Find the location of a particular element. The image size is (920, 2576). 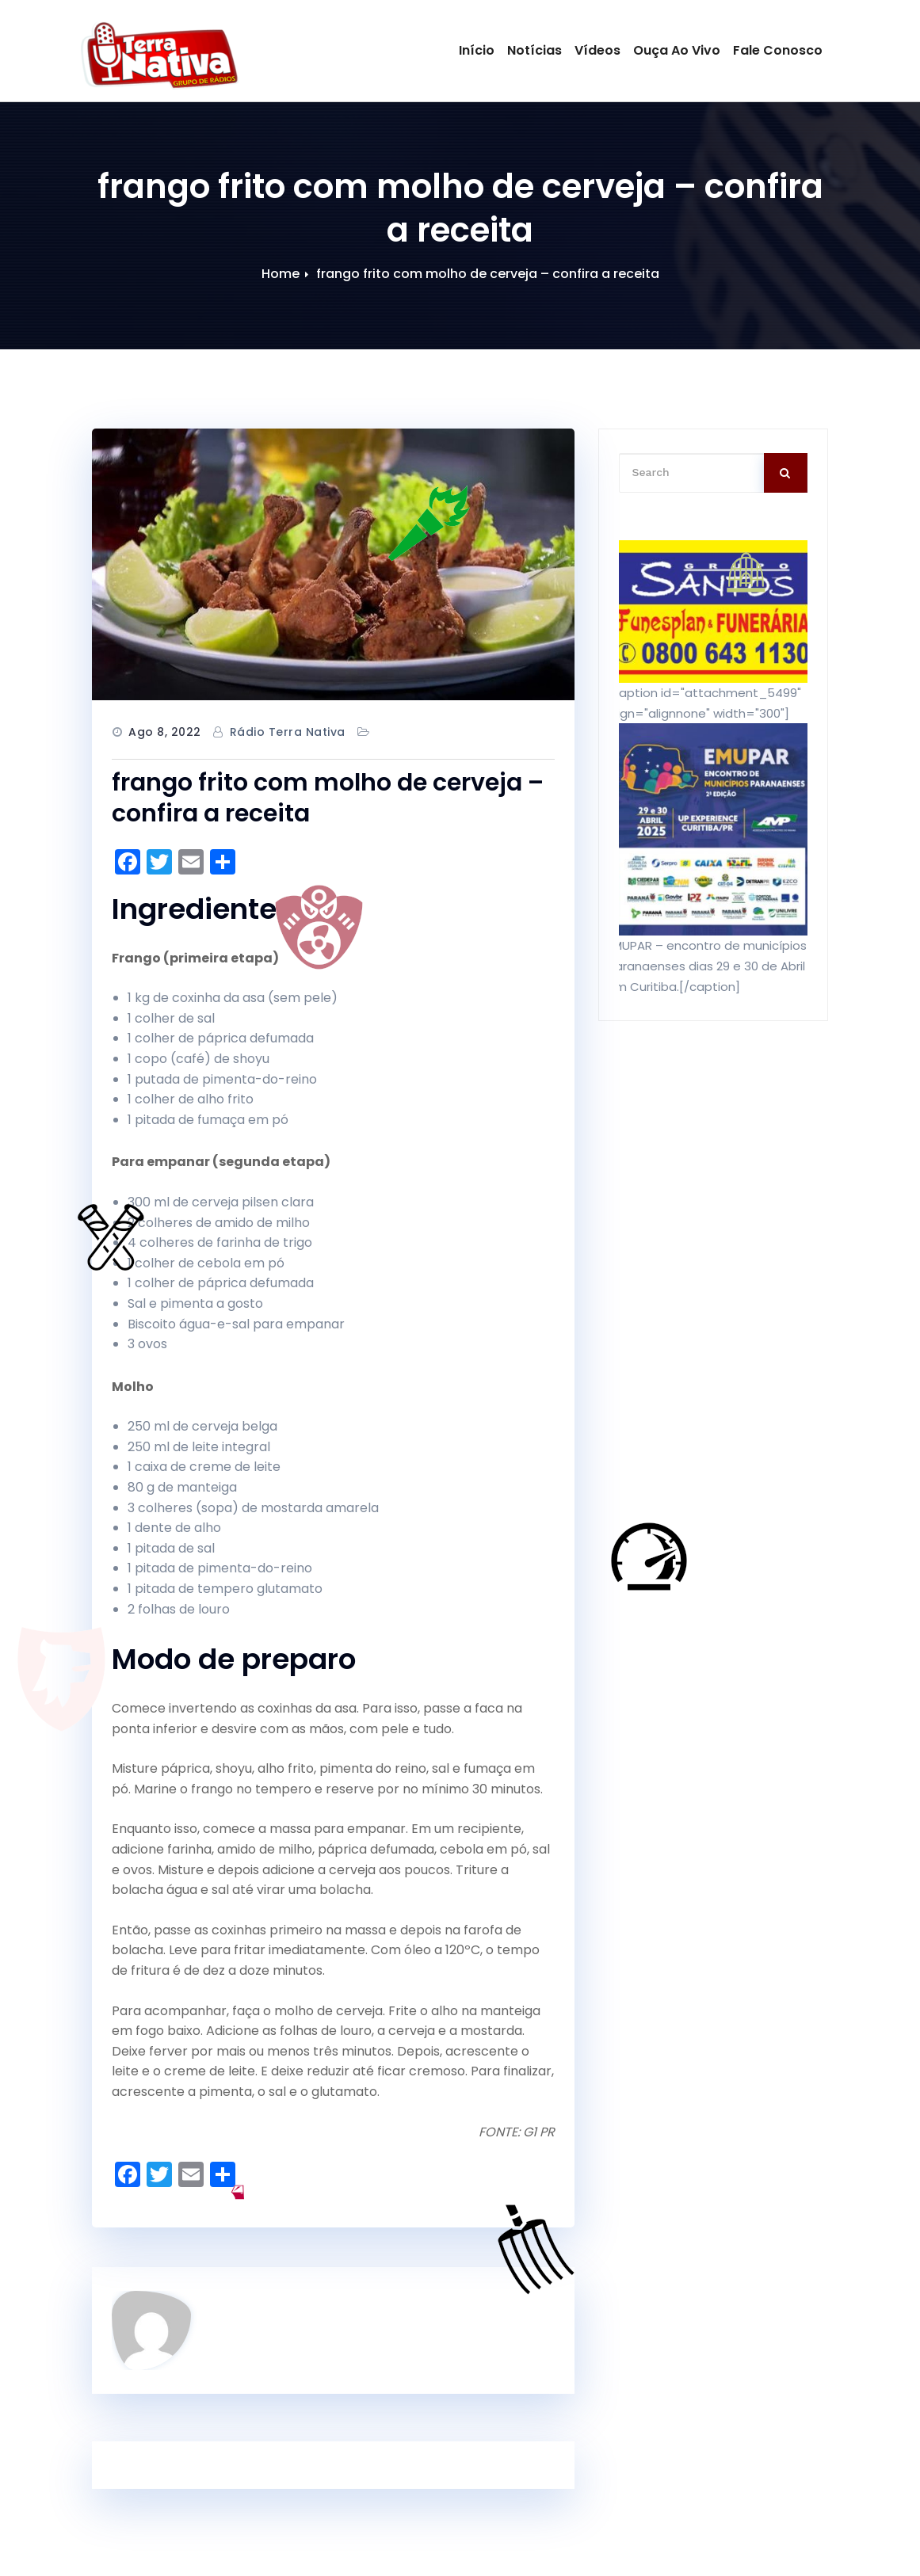

bird cage item or decoration in a game inventory is located at coordinates (746, 572).